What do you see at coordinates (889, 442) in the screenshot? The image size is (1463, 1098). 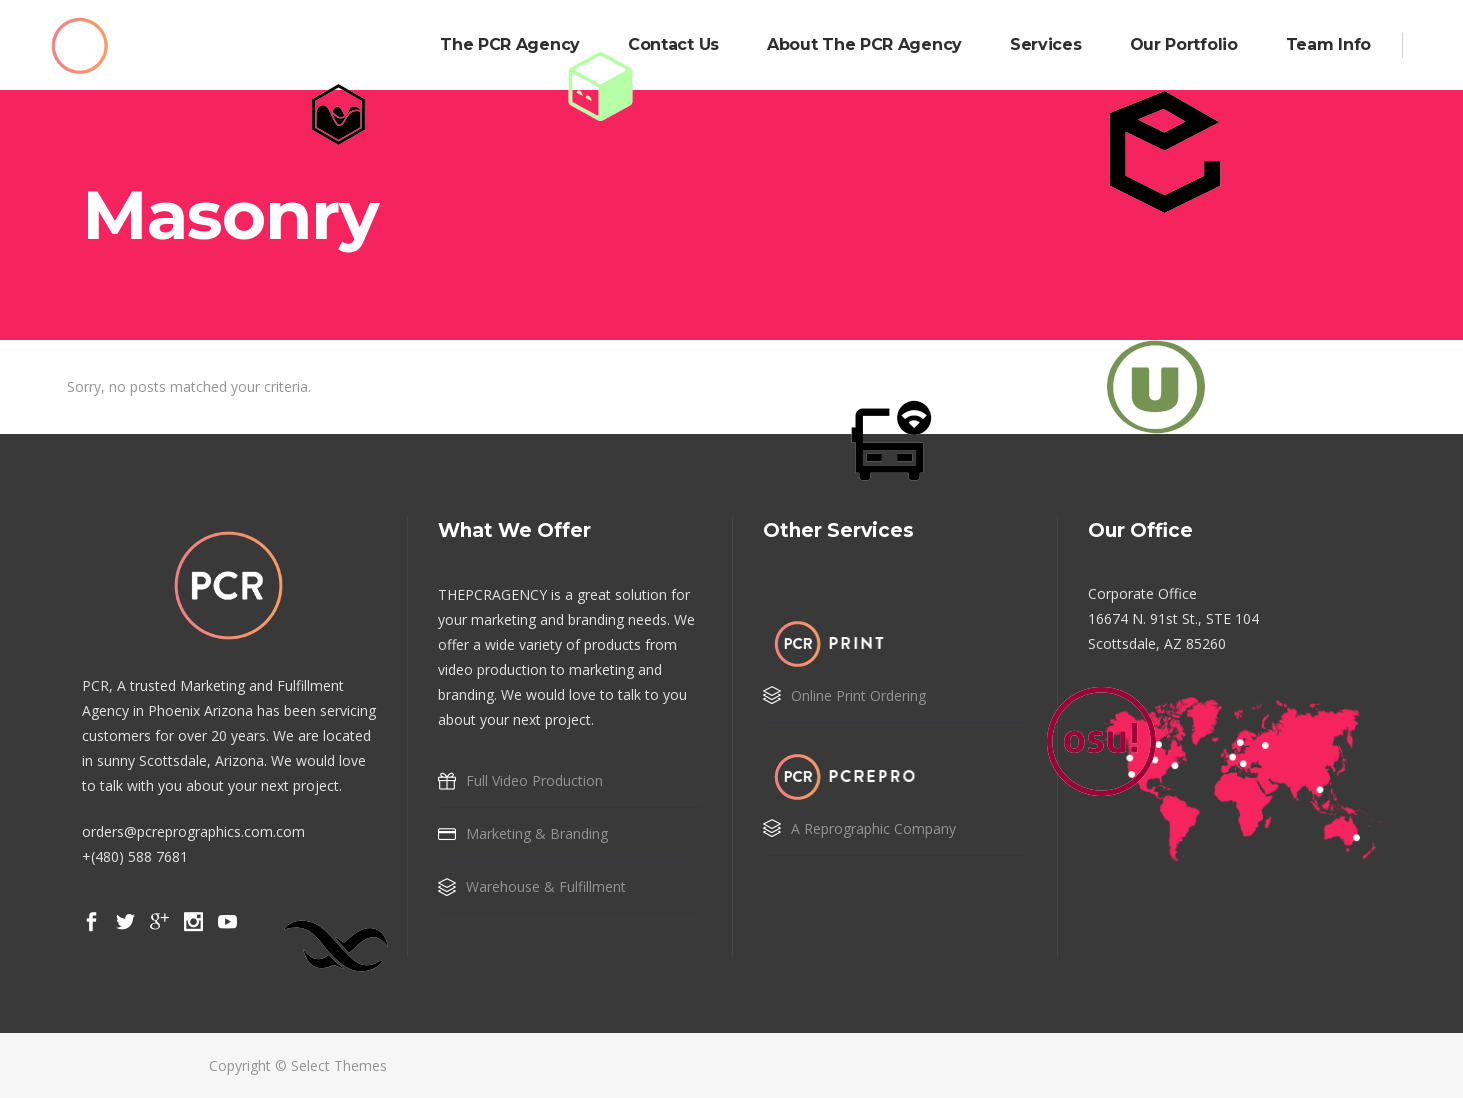 I see `indicates wifi available on public transit` at bounding box center [889, 442].